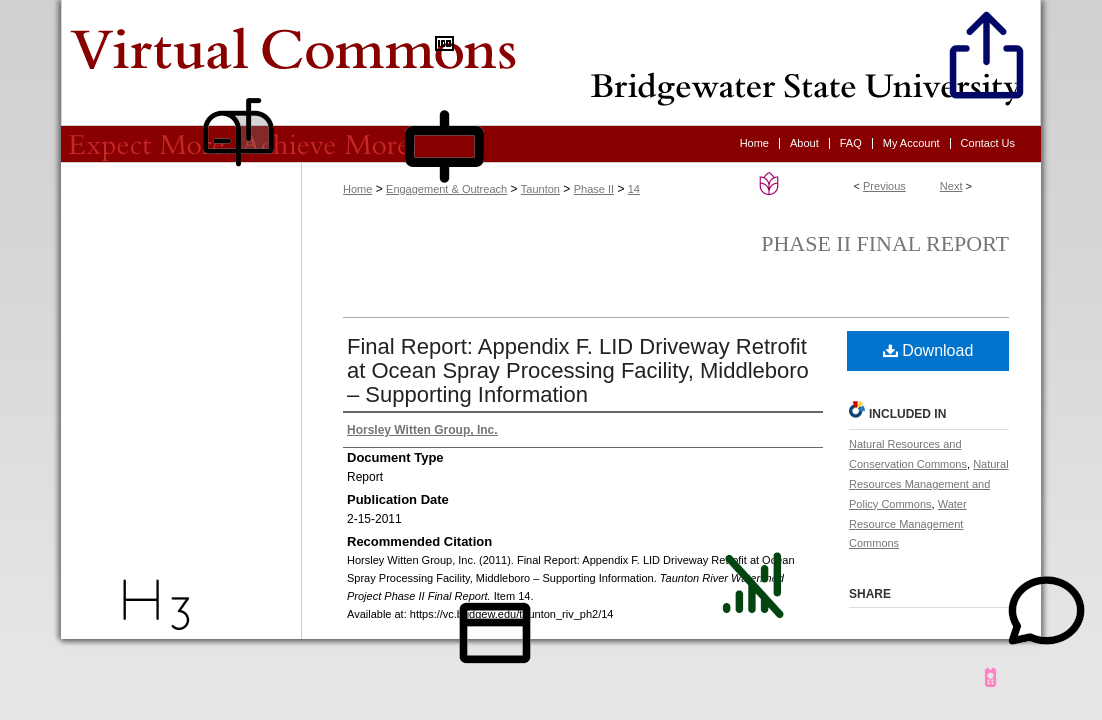 This screenshot has height=720, width=1102. I want to click on open web browser, so click(495, 633).